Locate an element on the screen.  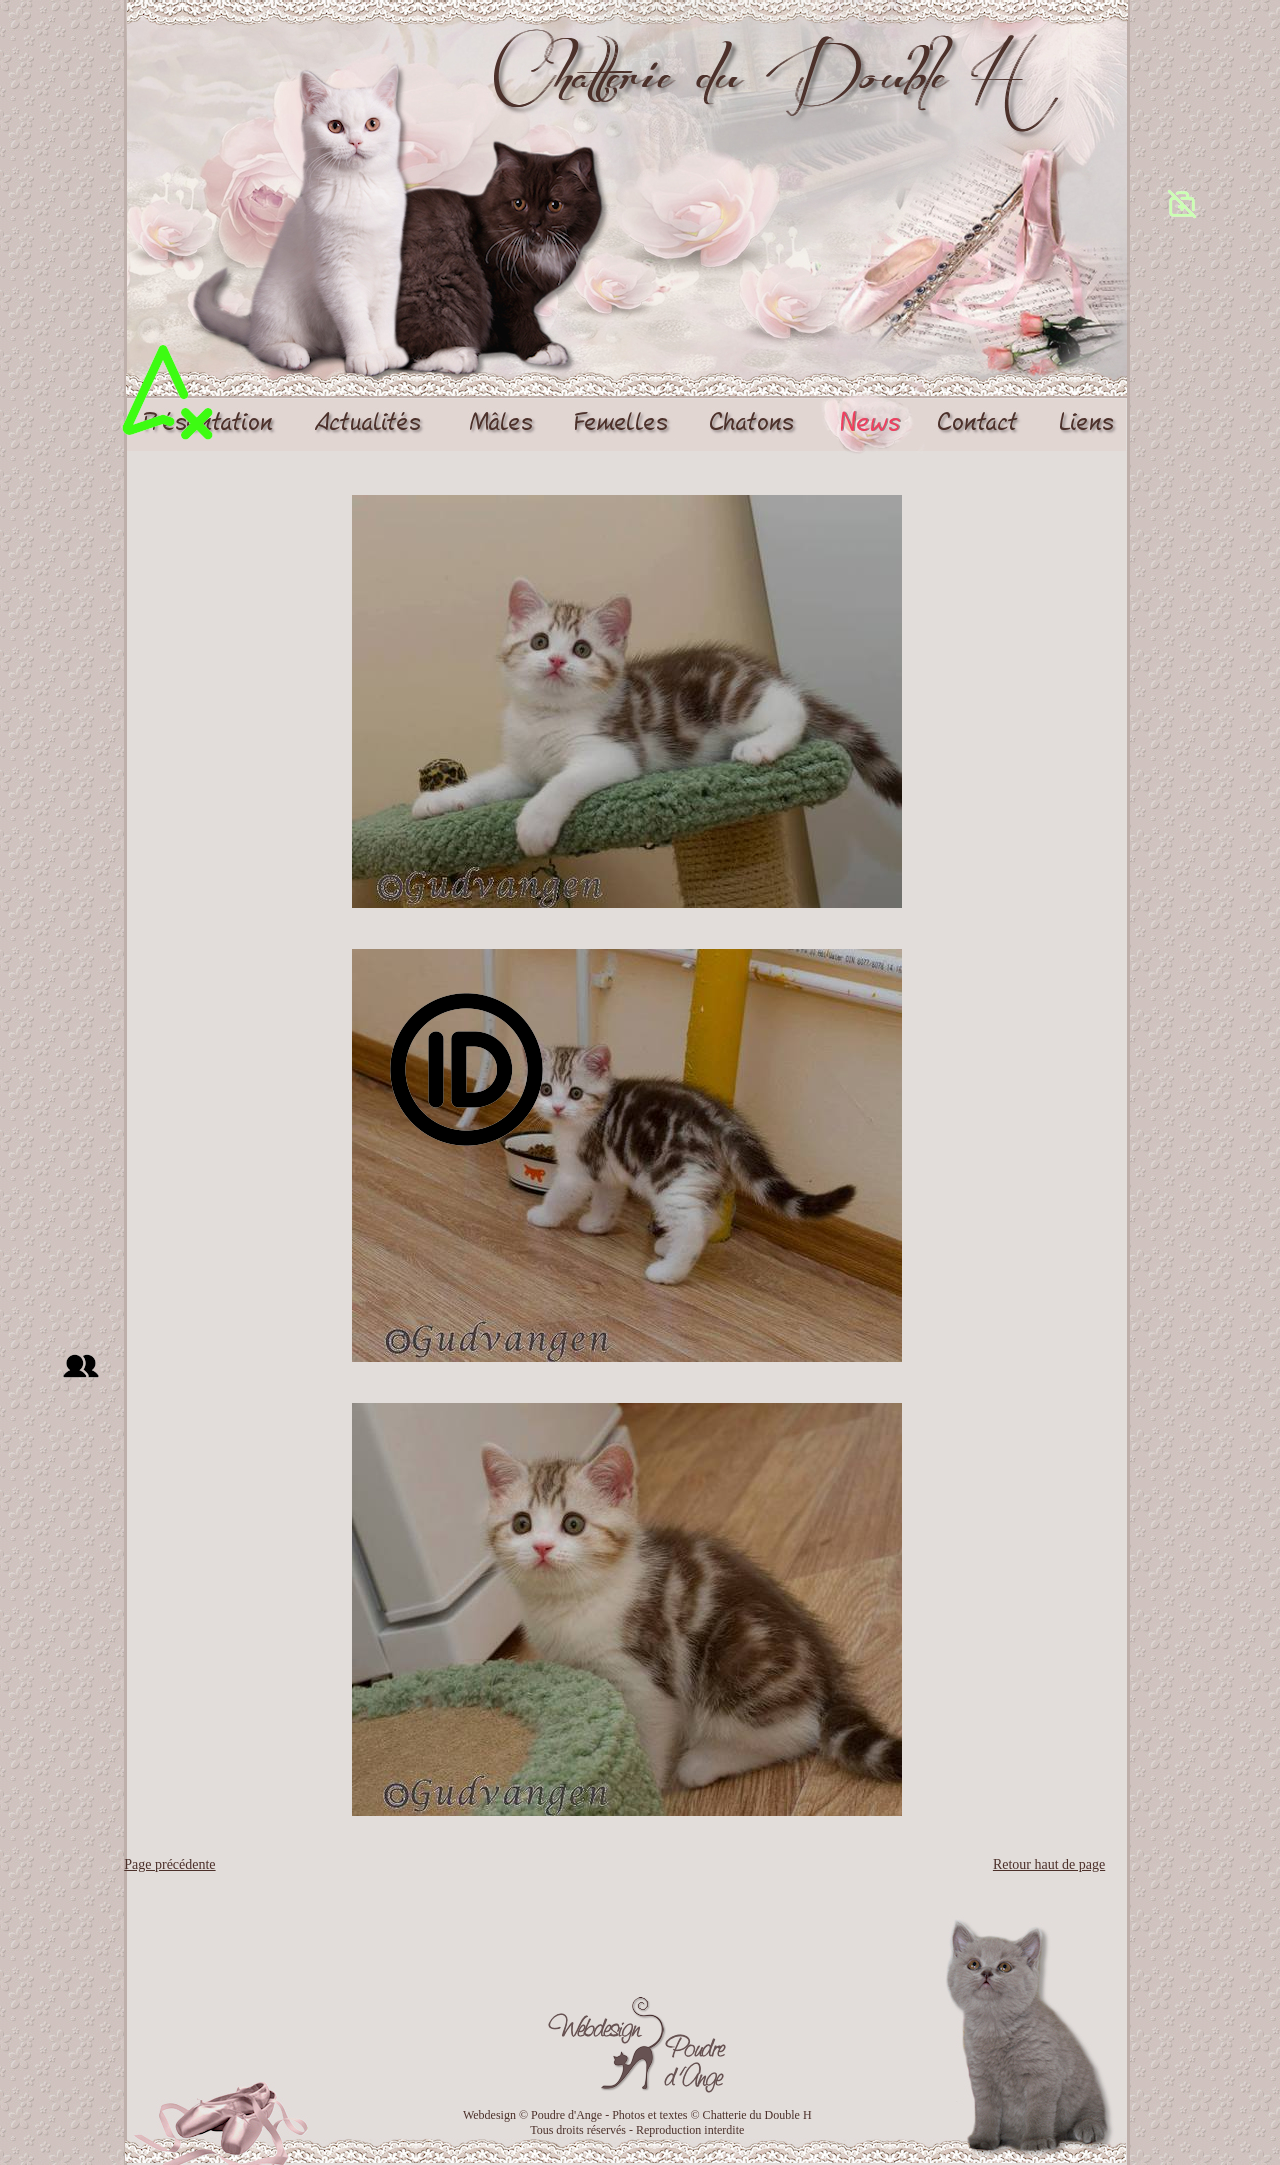
disable navigation or GPS tracking is located at coordinates (163, 390).